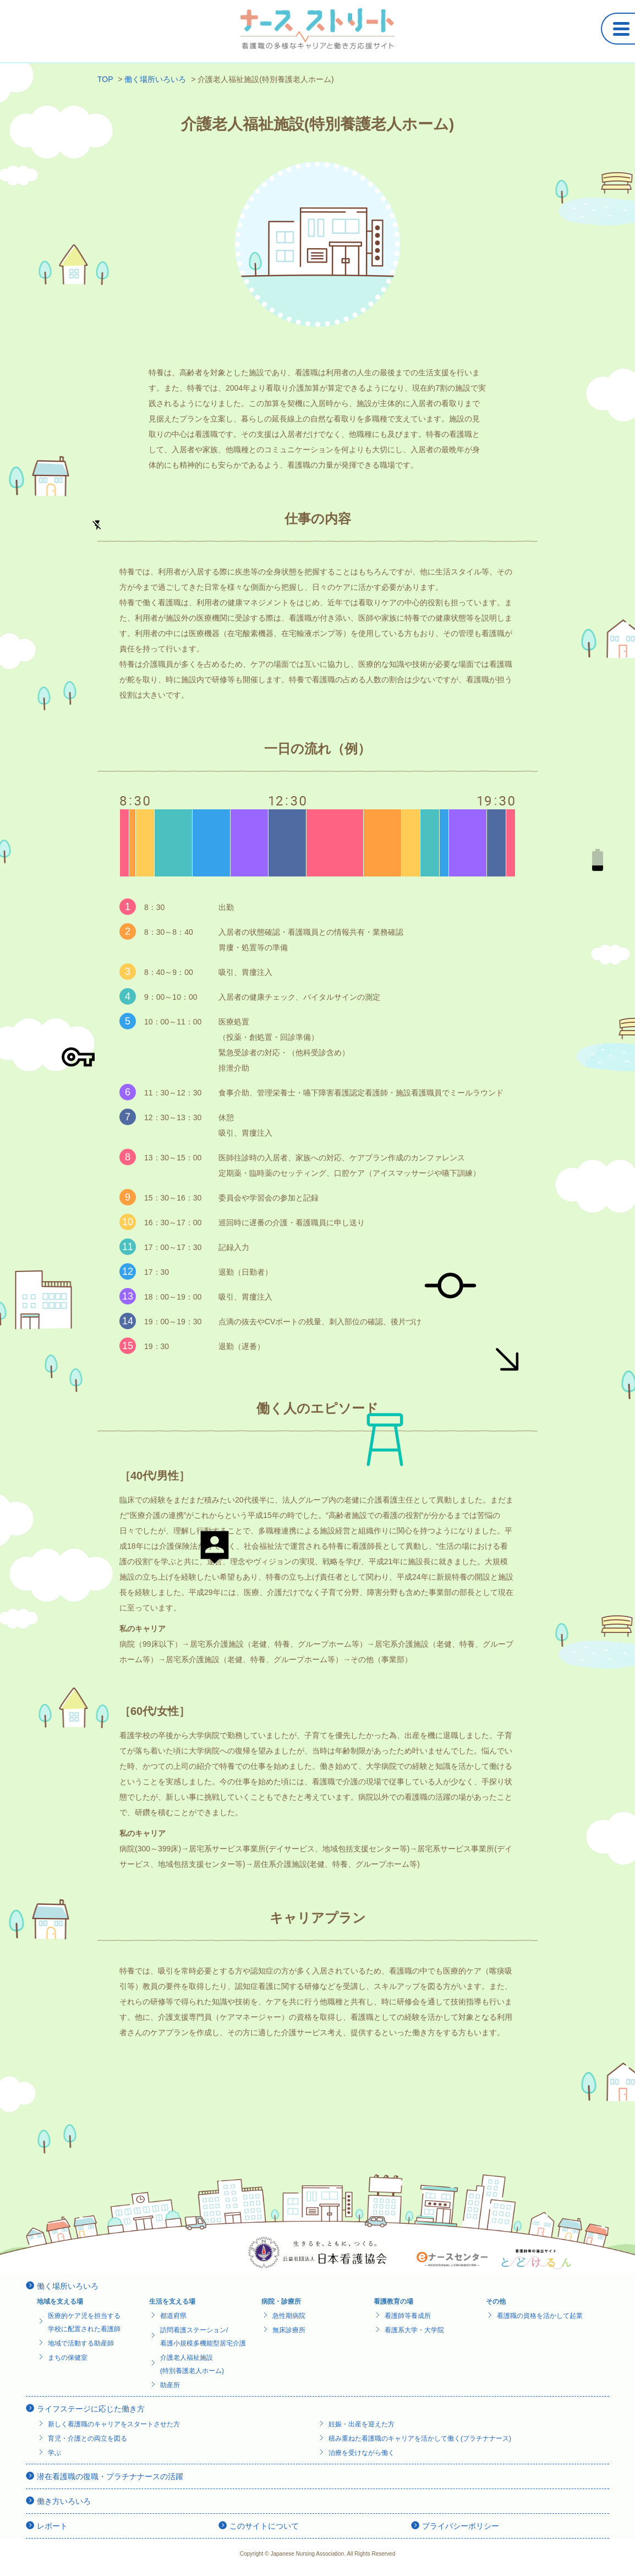  Describe the element at coordinates (385, 1439) in the screenshot. I see `browse furniture or seating options` at that location.